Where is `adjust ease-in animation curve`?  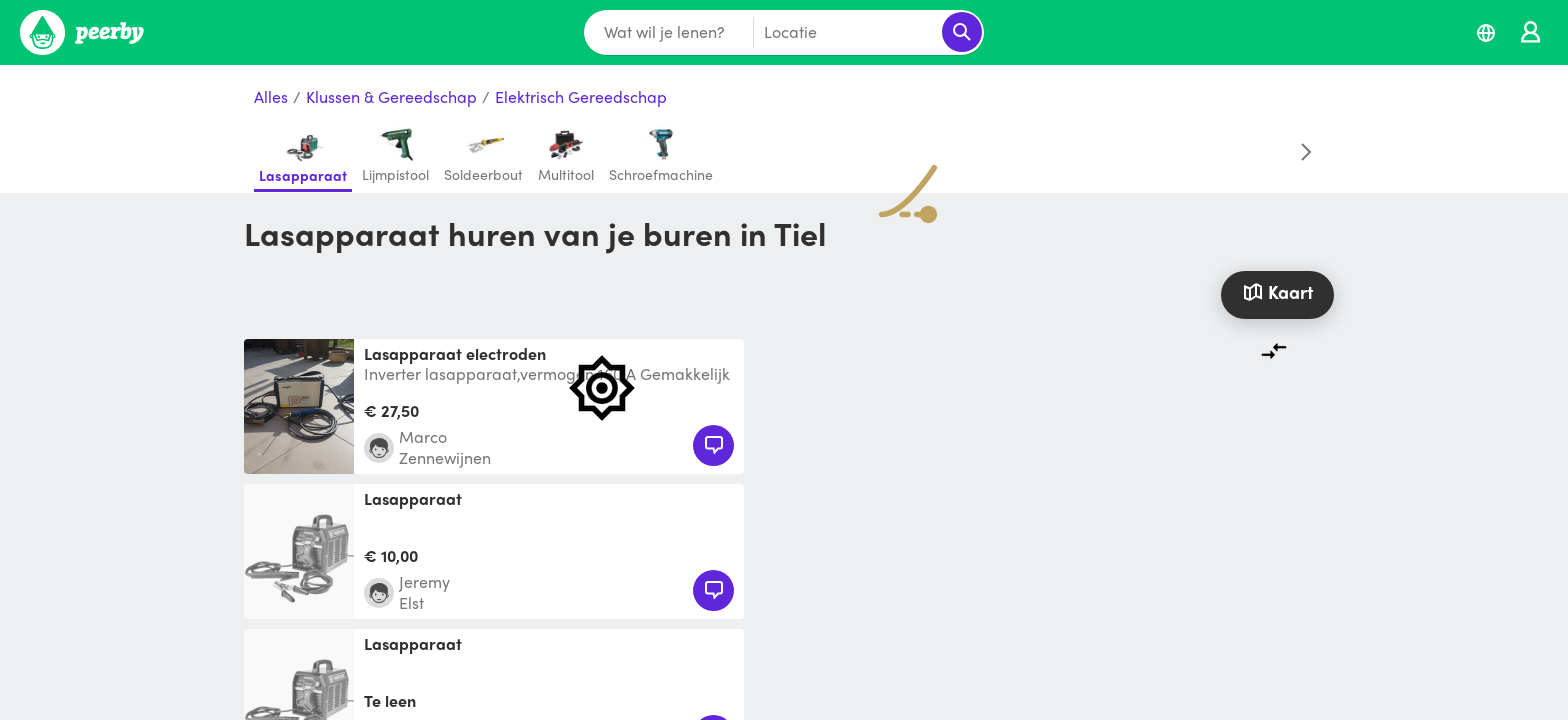 adjust ease-in animation curve is located at coordinates (908, 194).